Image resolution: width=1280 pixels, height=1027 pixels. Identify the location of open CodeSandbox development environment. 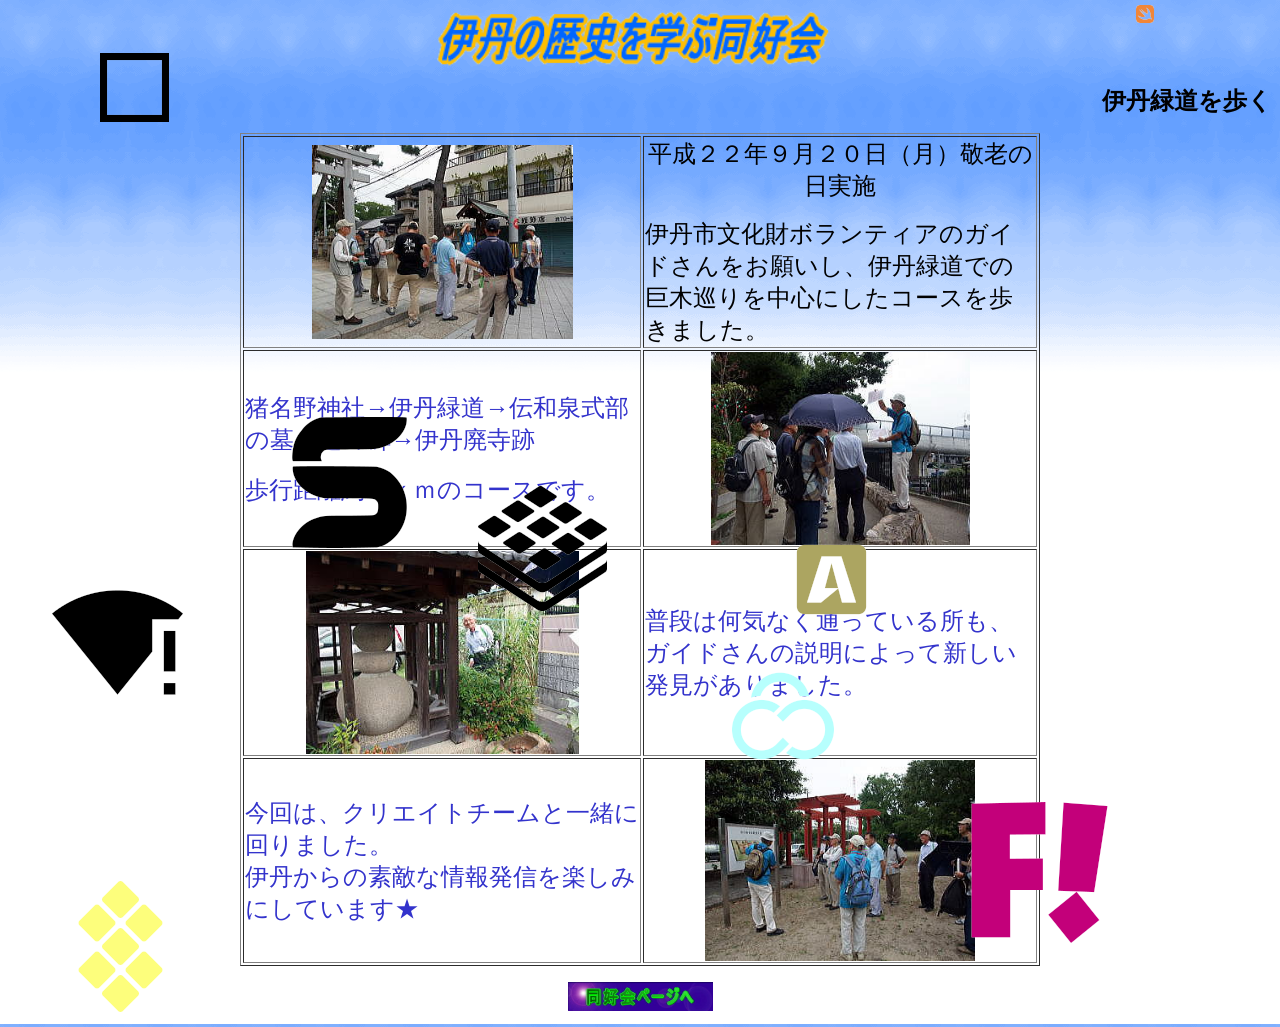
(134, 87).